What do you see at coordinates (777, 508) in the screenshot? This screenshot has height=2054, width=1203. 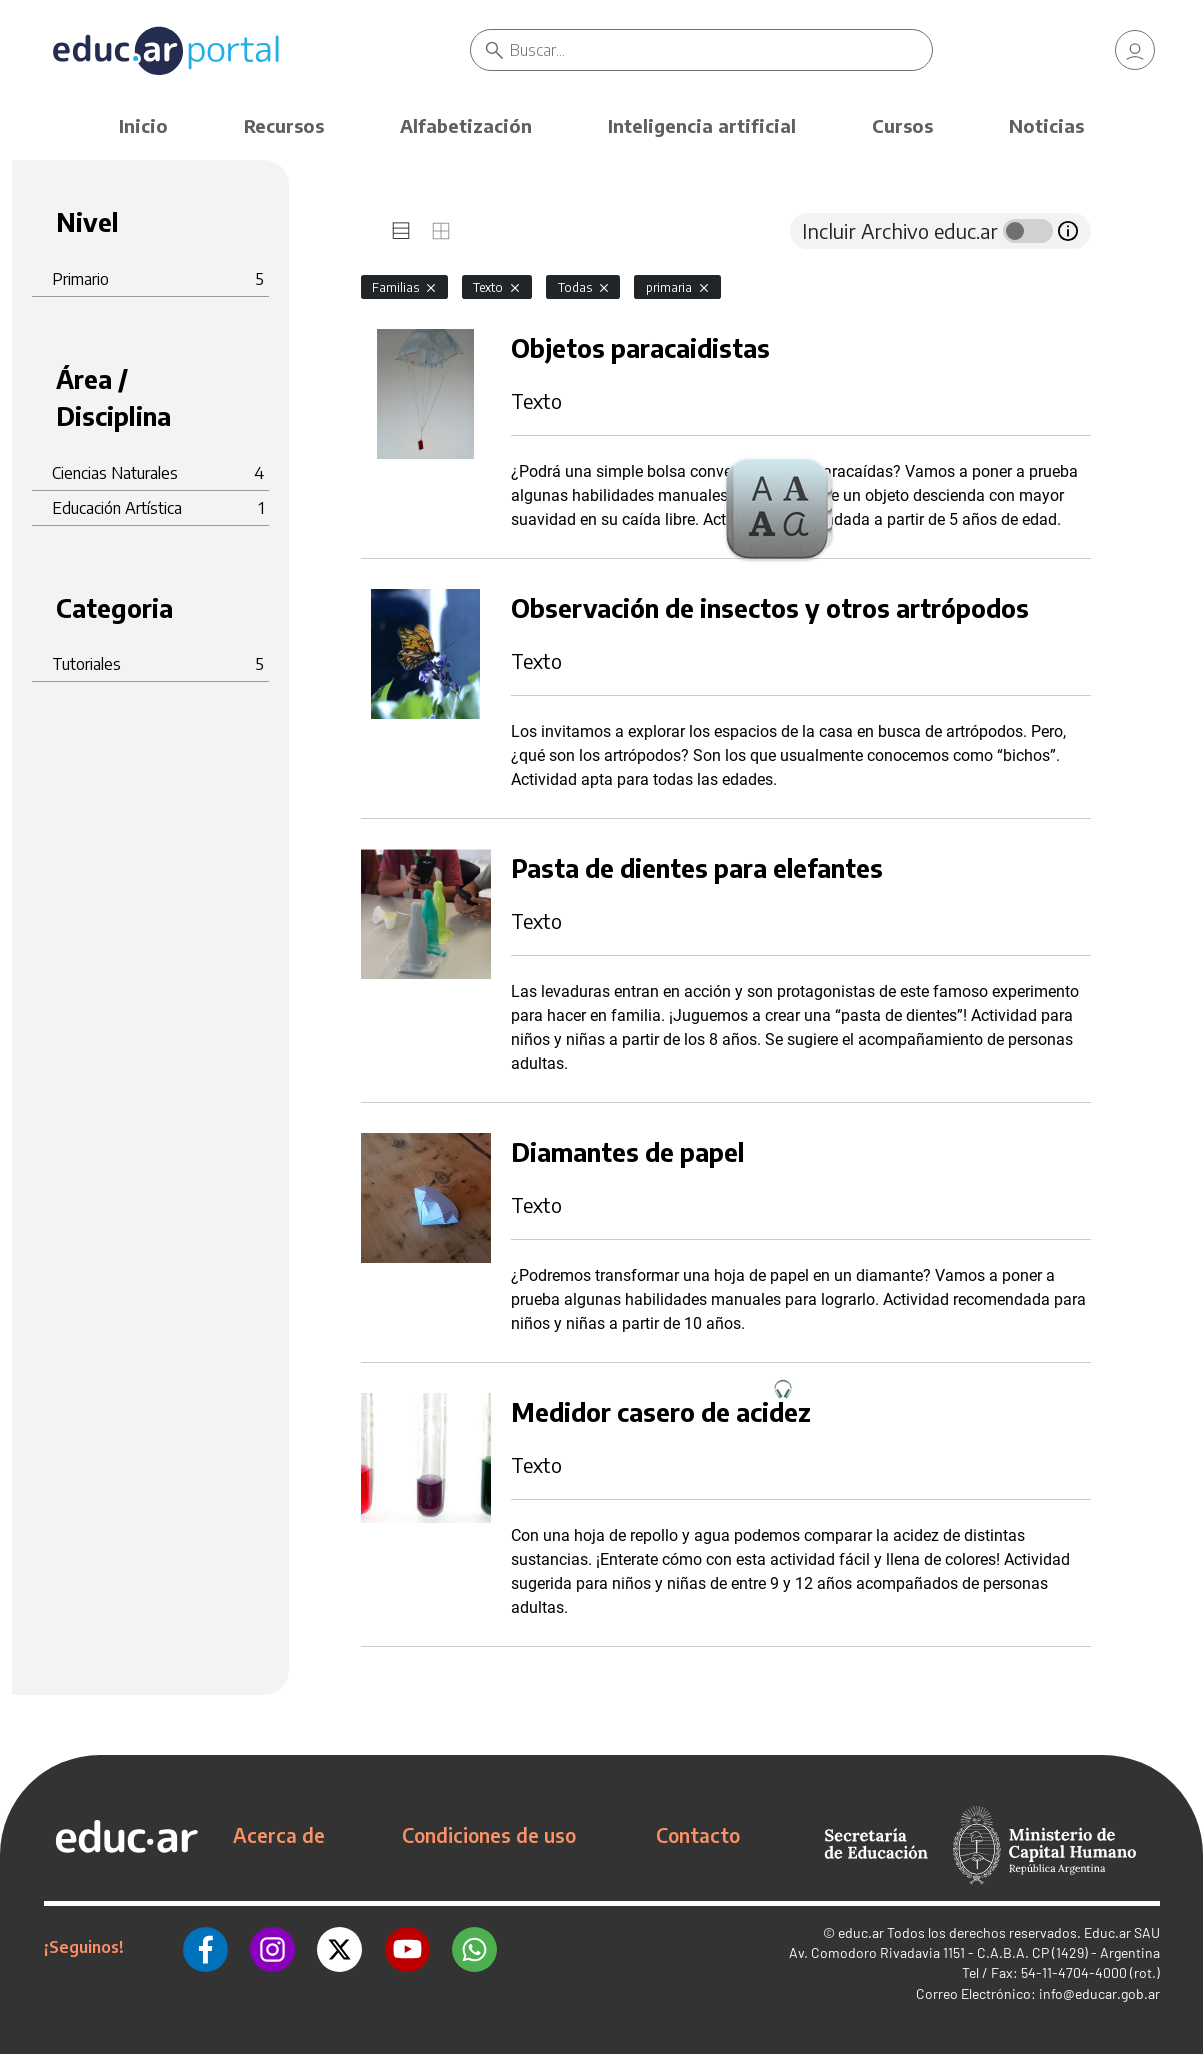 I see `open font book to manage installed fonts` at bounding box center [777, 508].